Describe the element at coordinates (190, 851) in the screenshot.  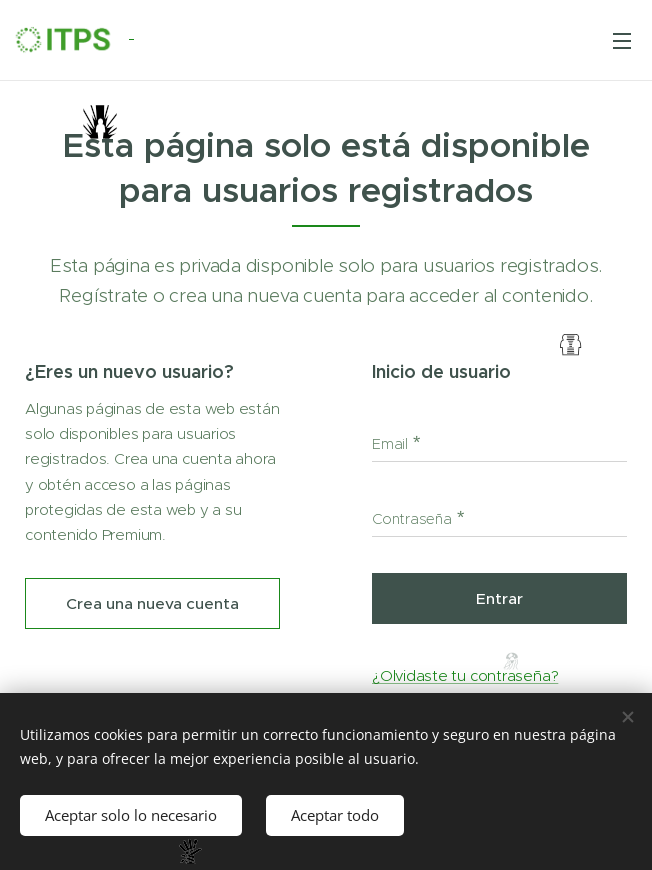
I see `access first aid or injury reporting` at that location.